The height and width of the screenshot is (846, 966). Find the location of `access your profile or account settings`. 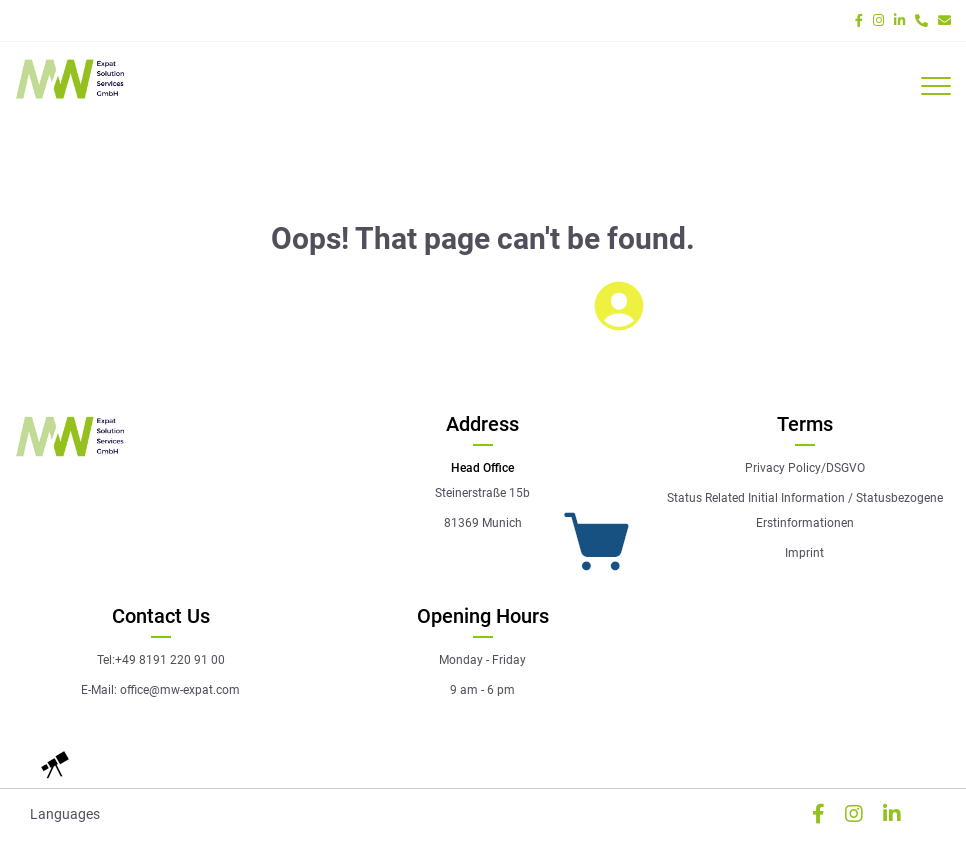

access your profile or account settings is located at coordinates (619, 306).